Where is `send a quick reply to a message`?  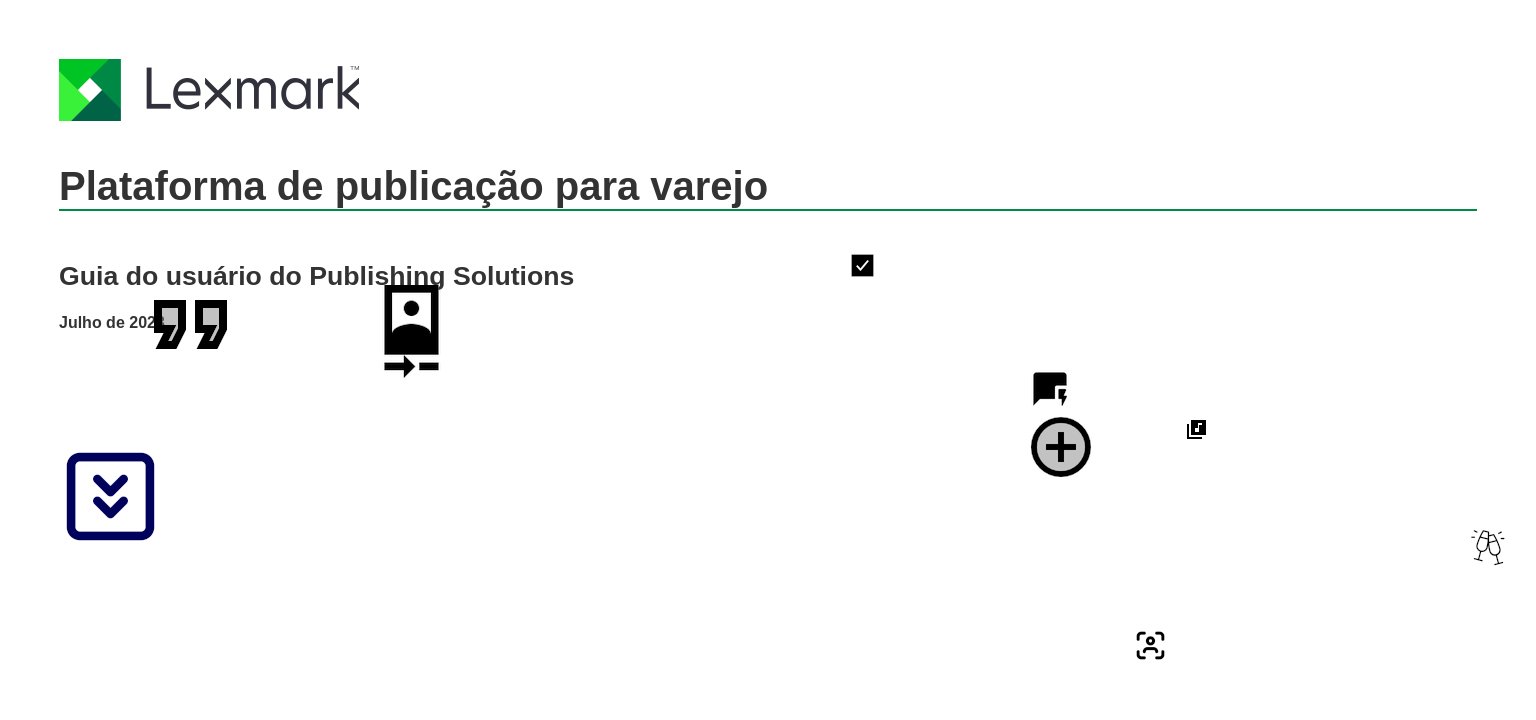
send a quick reply to a message is located at coordinates (1050, 389).